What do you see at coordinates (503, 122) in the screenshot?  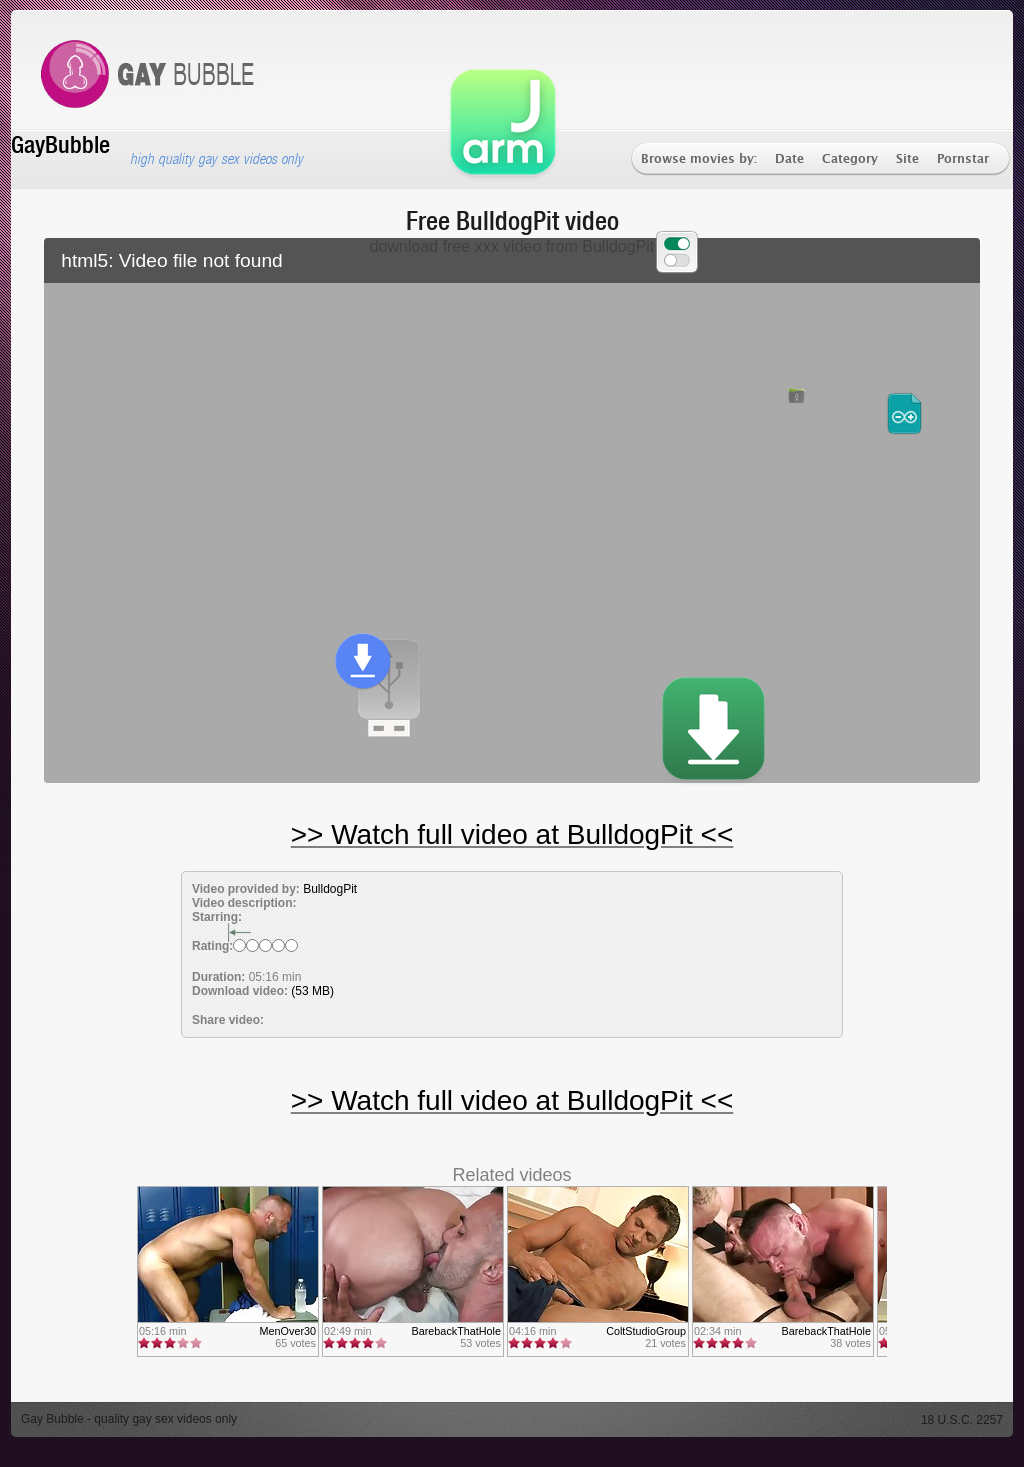 I see `launch JArmEmu ARM assembly emulator` at bounding box center [503, 122].